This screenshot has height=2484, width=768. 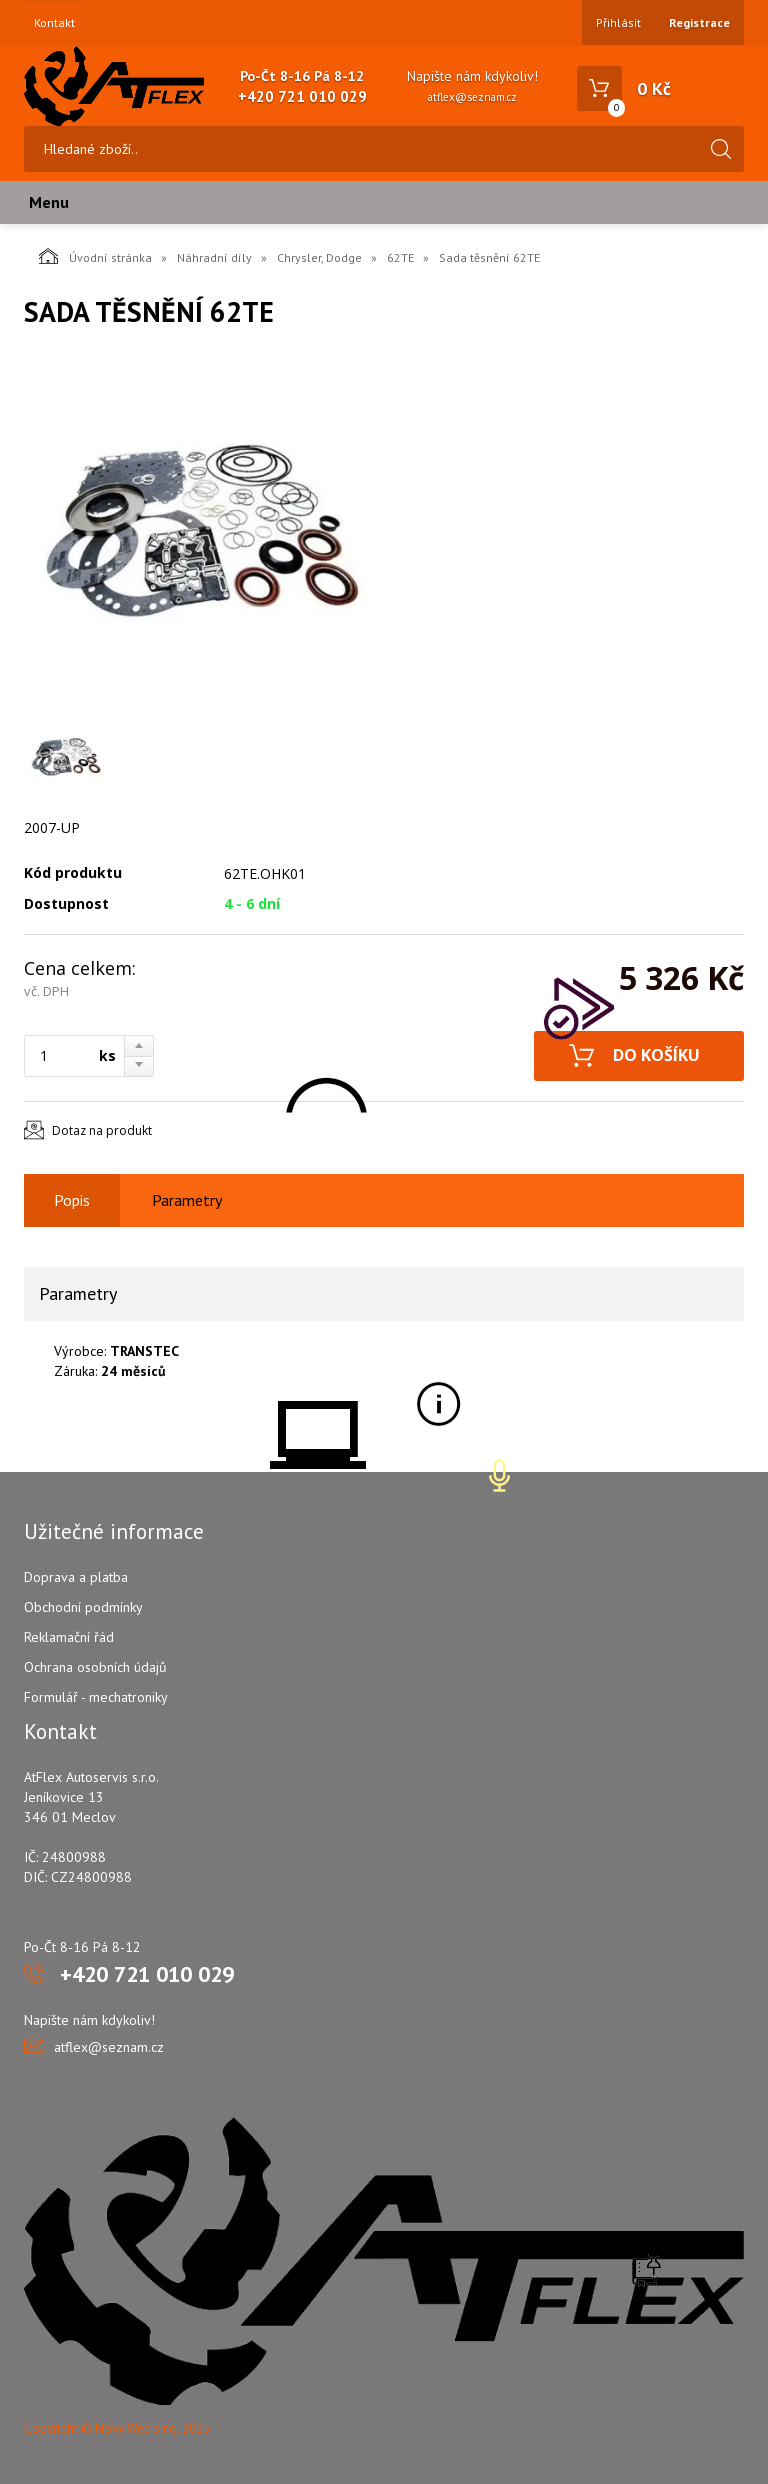 What do you see at coordinates (439, 1404) in the screenshot?
I see `view more information or details` at bounding box center [439, 1404].